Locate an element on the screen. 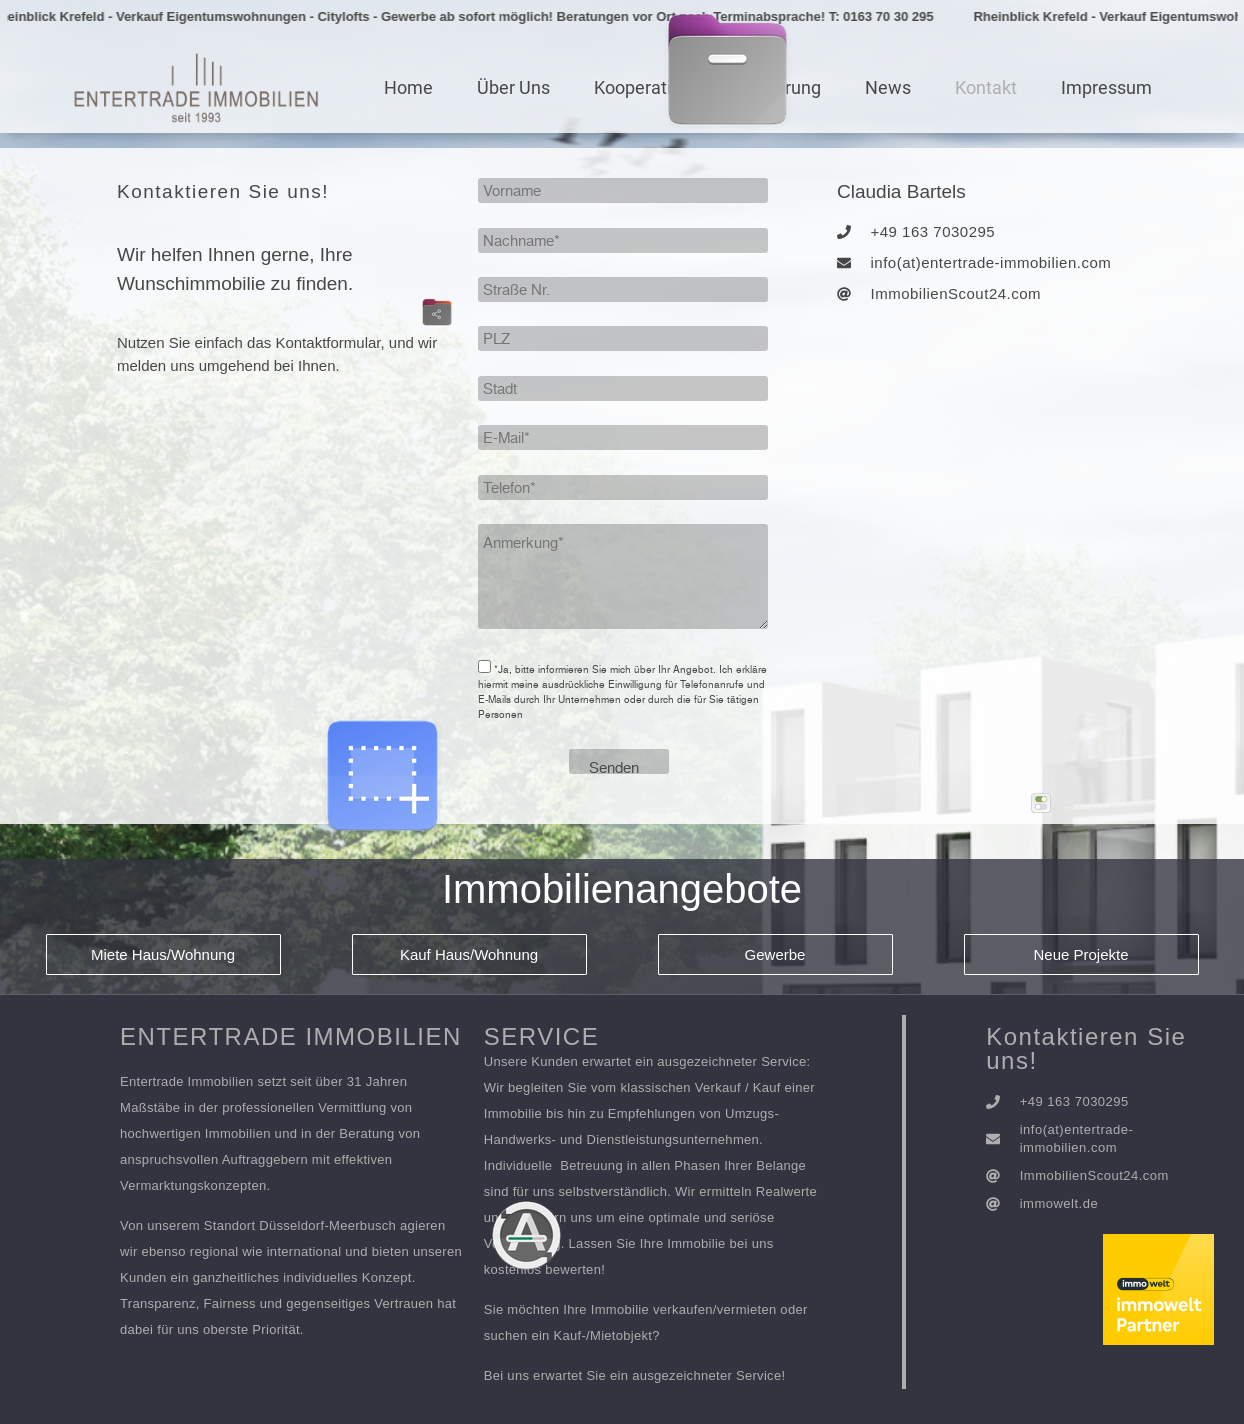 This screenshot has height=1424, width=1244. open system tweaks or settings customization is located at coordinates (1041, 803).